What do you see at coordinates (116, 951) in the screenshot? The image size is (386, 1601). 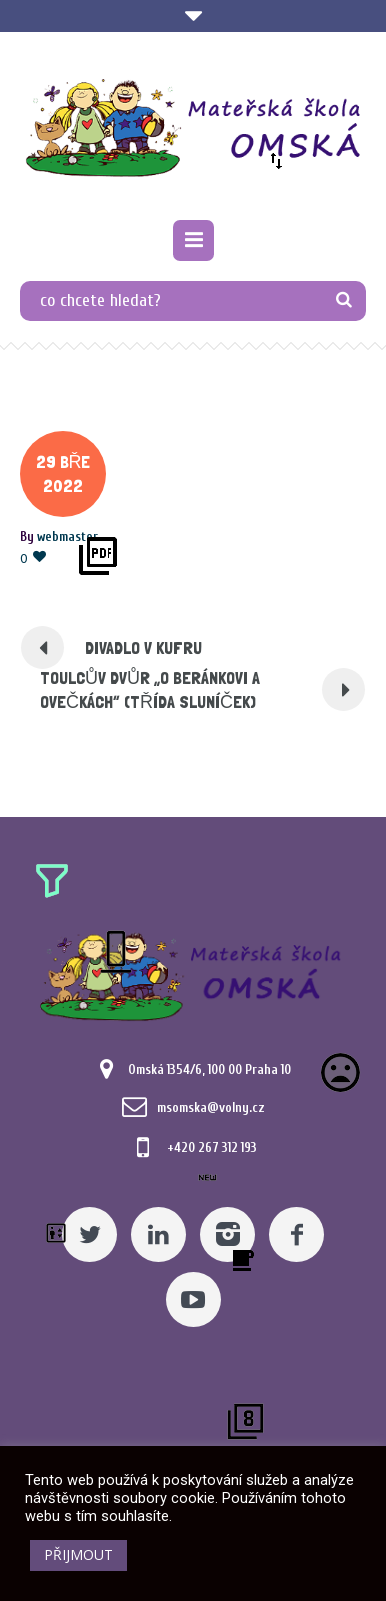 I see `align object to bottom edge` at bounding box center [116, 951].